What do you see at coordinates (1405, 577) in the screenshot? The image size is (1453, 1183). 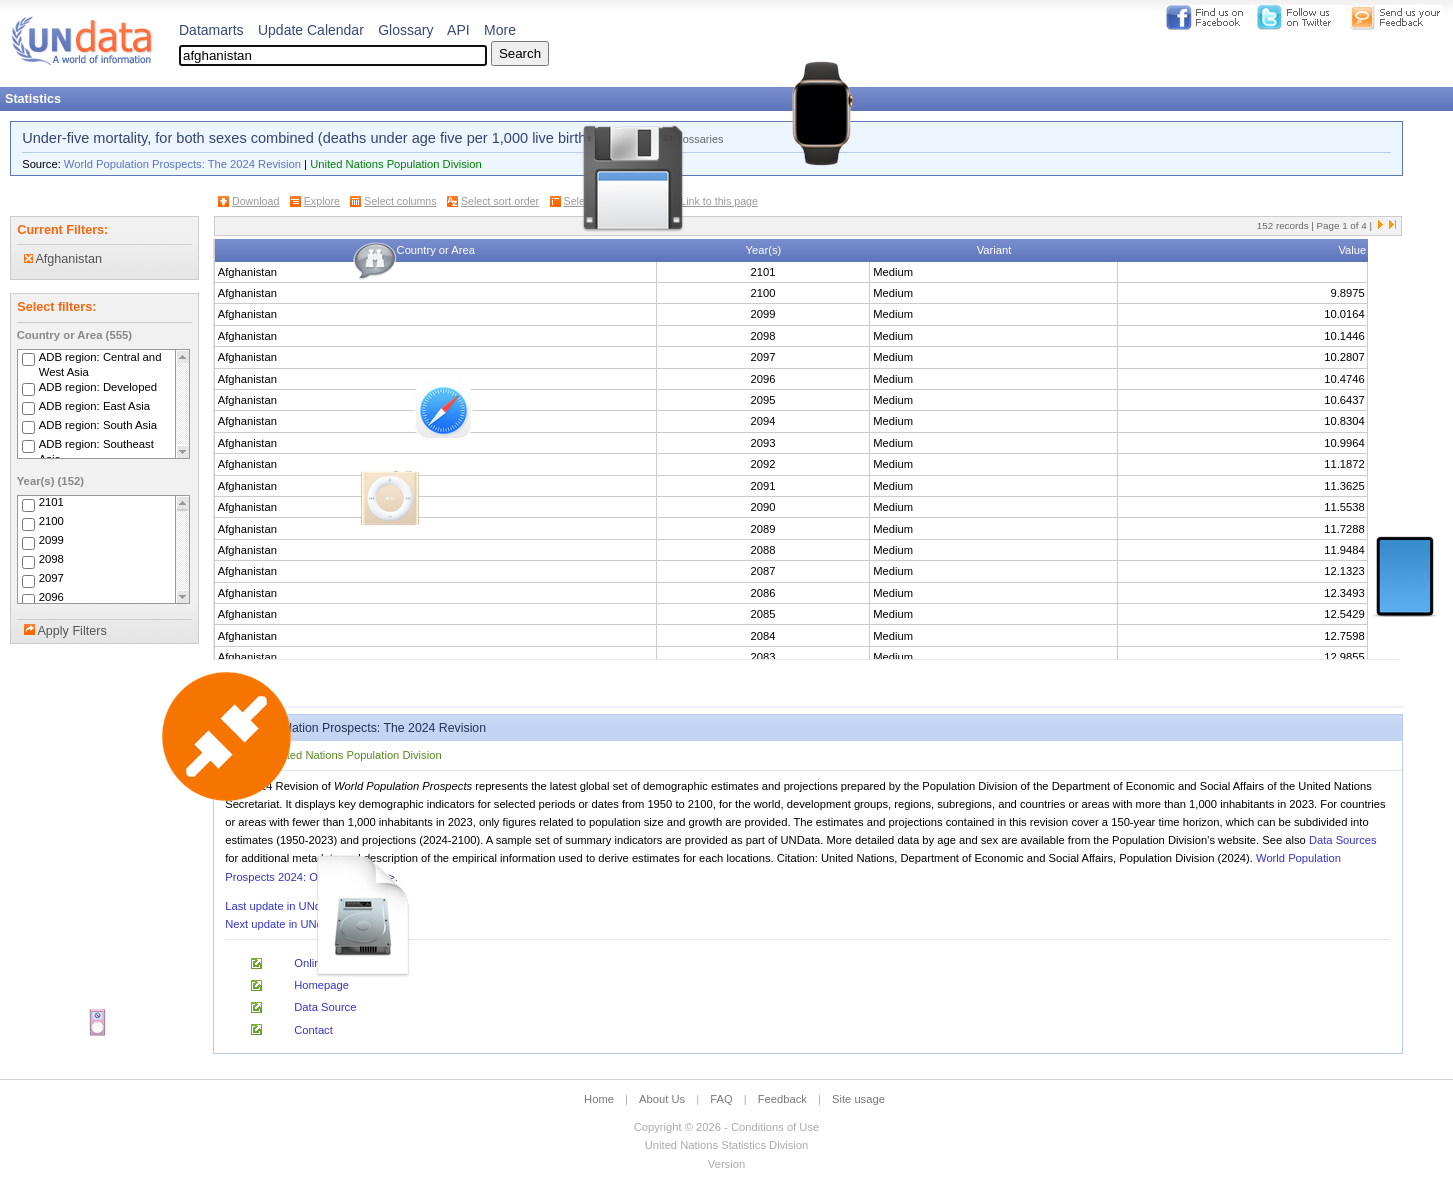 I see `iPad Air device in connected devices list` at bounding box center [1405, 577].